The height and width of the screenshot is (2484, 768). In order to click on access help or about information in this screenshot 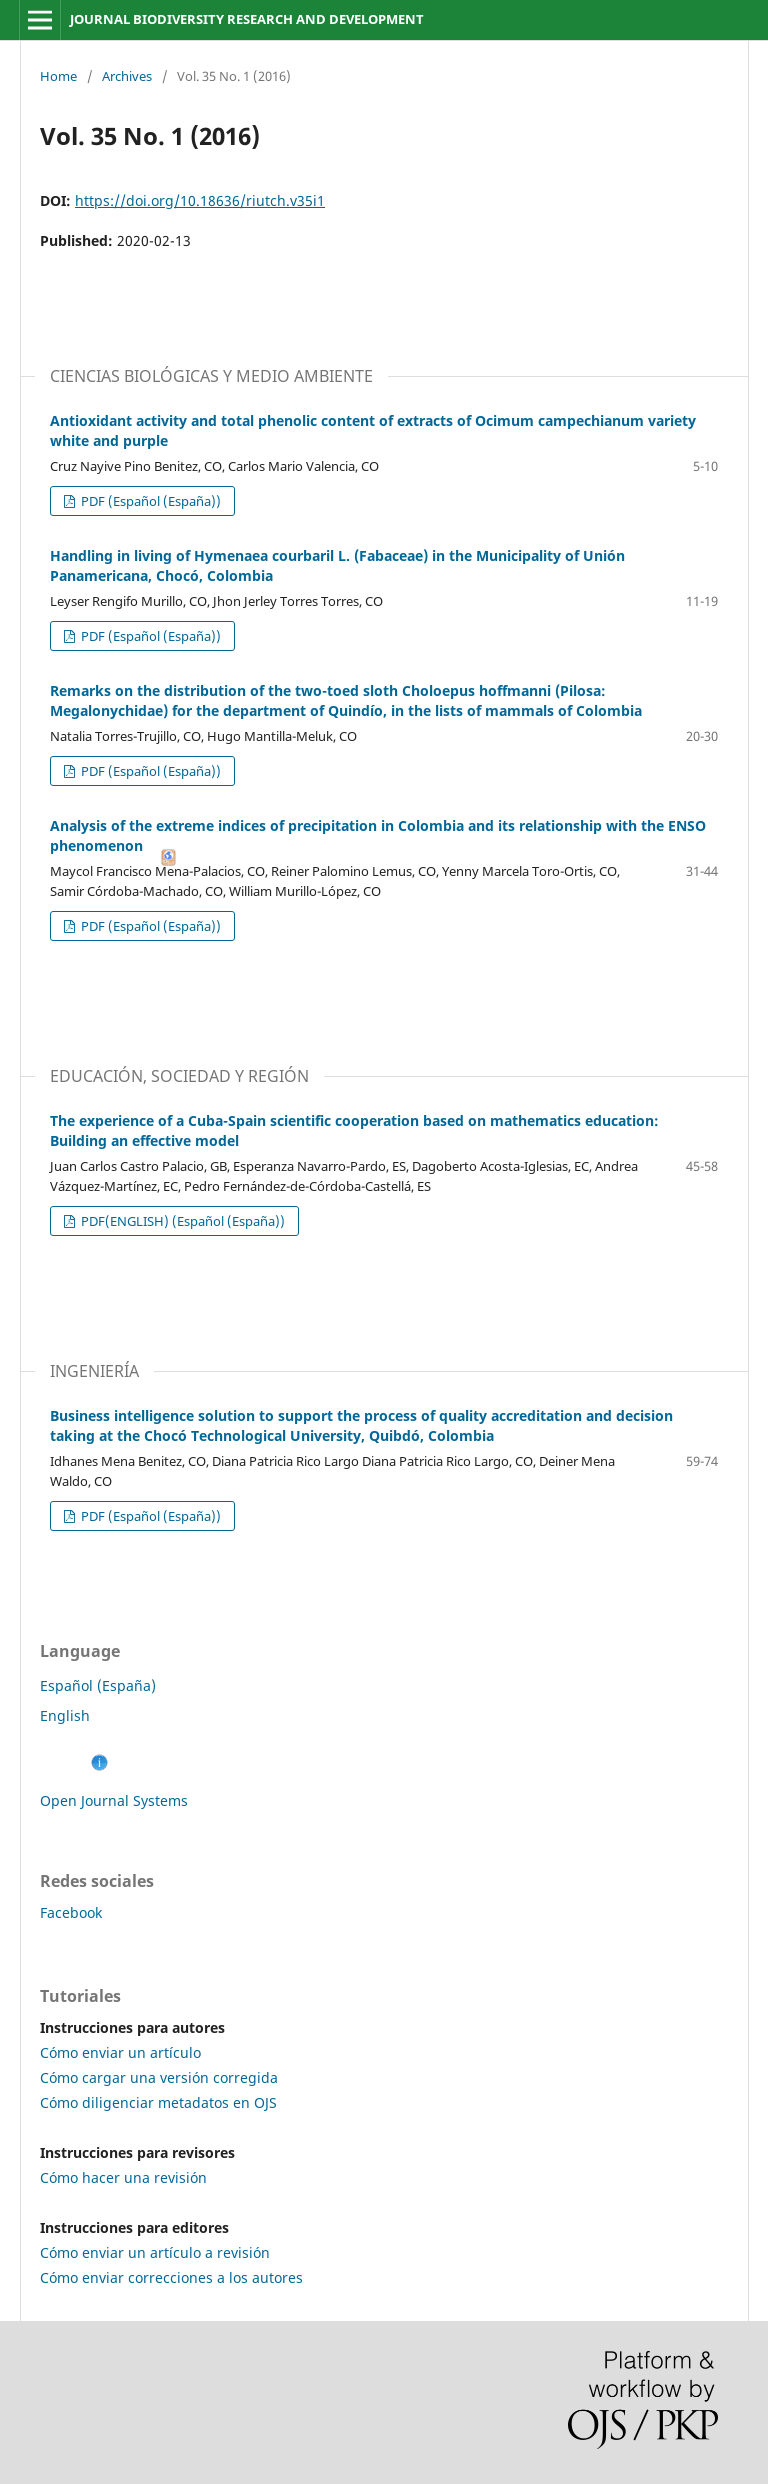, I will do `click(99, 1762)`.